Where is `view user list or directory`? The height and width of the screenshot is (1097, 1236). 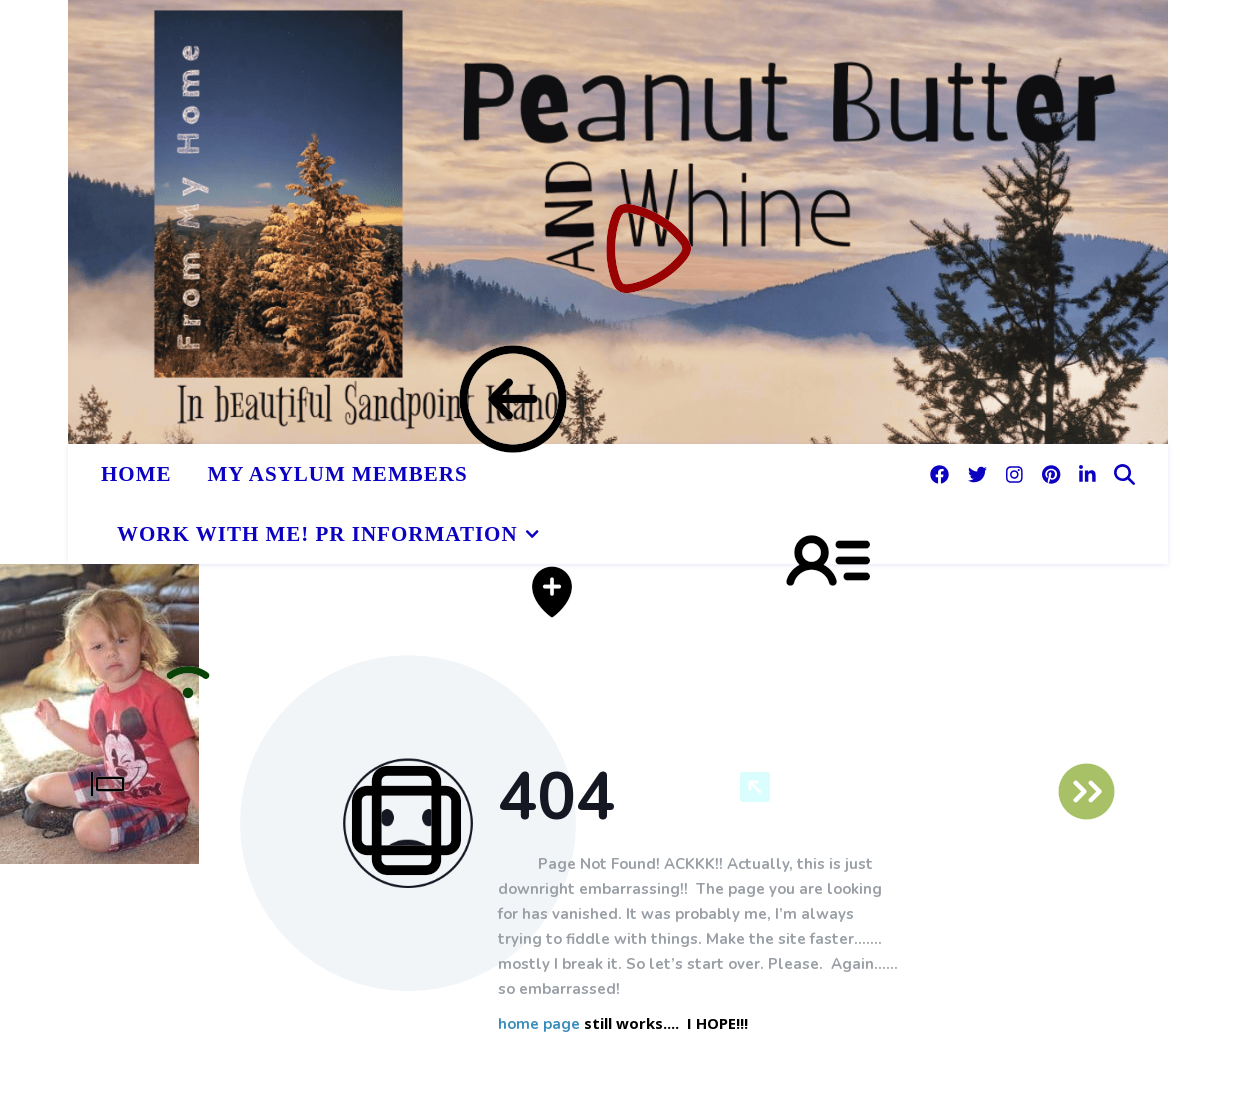
view user list or directory is located at coordinates (827, 560).